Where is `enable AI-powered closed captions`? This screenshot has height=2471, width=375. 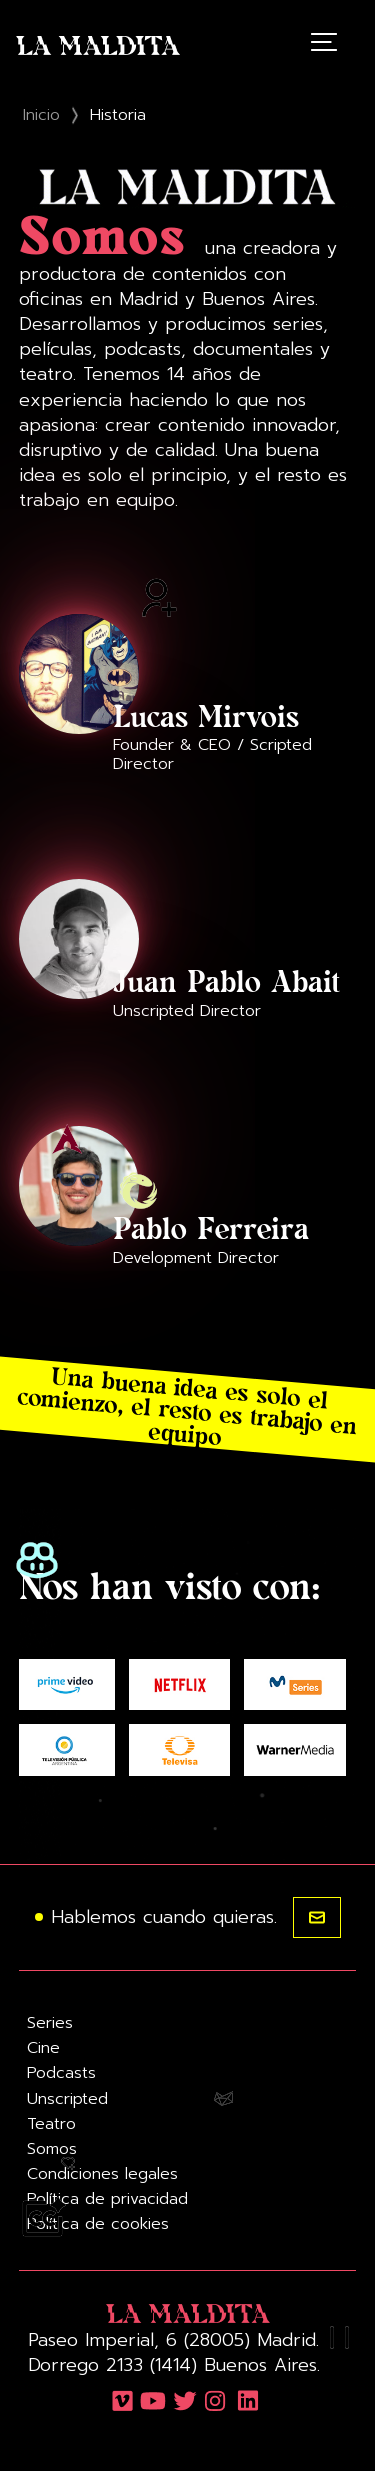 enable AI-powered closed captions is located at coordinates (42, 2218).